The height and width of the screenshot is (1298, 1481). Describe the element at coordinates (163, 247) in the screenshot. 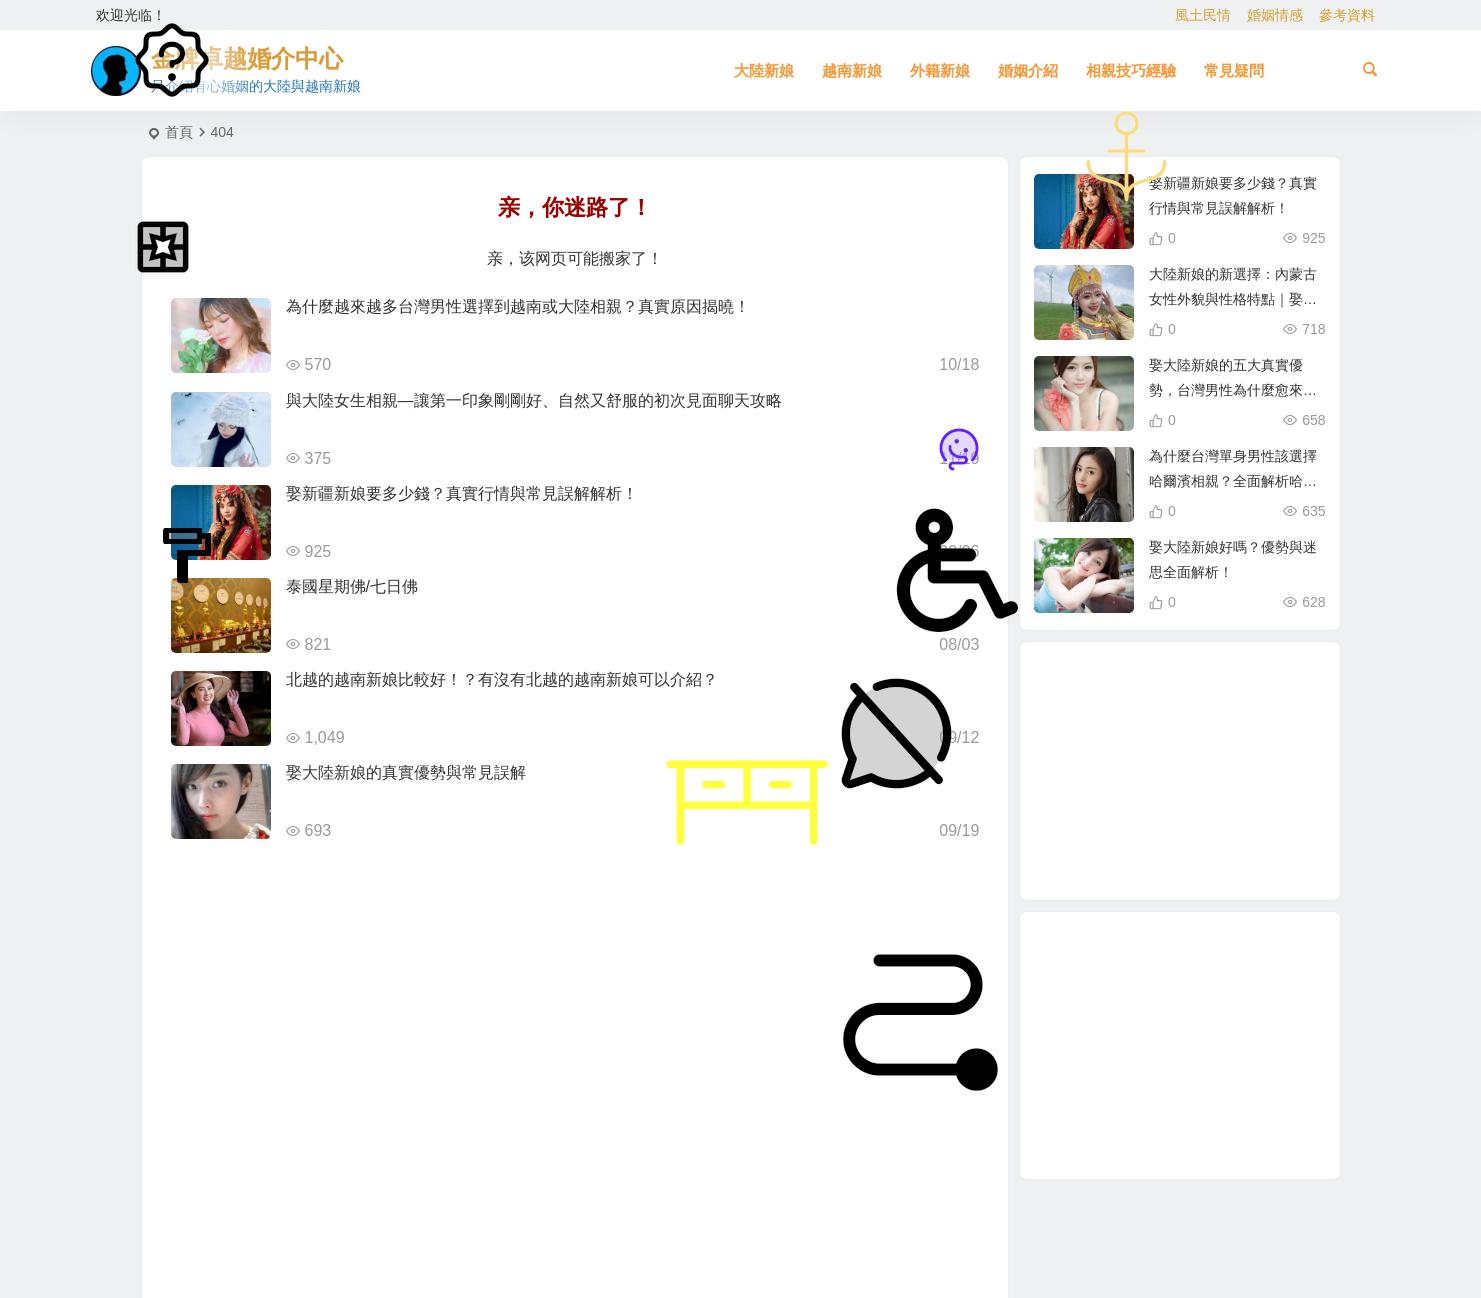

I see `view pages or documents` at that location.